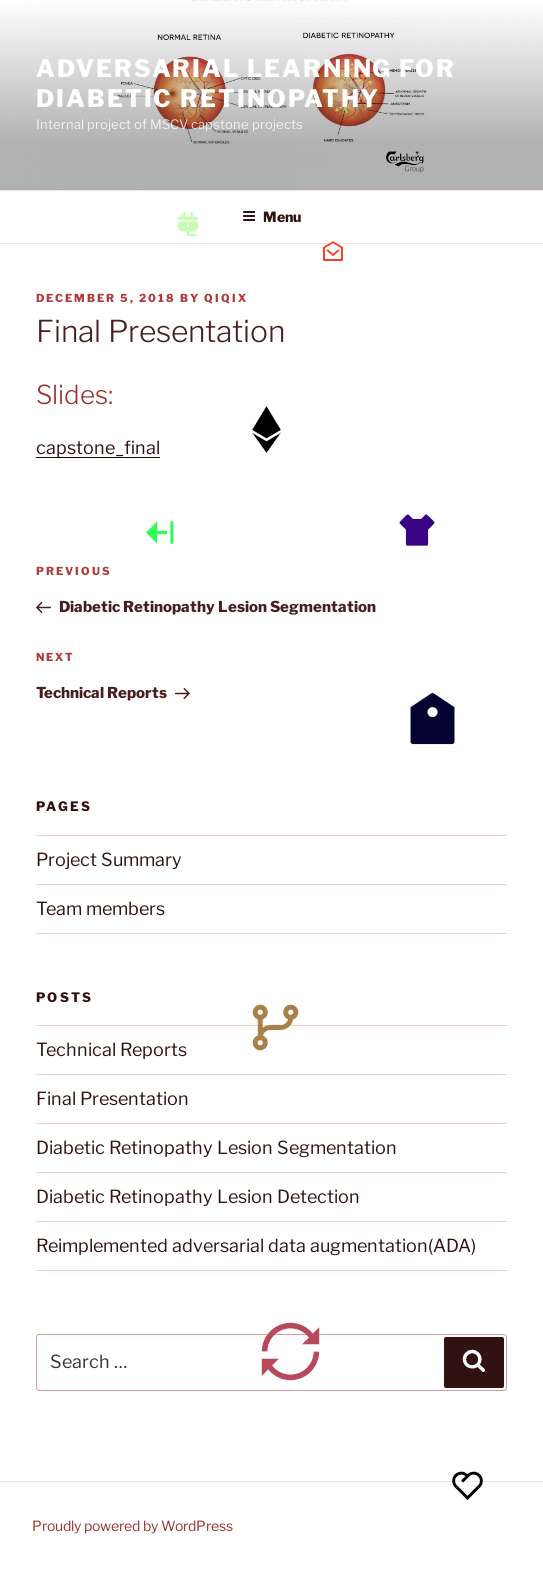  I want to click on Ethereum cryptocurrency logo, so click(266, 429).